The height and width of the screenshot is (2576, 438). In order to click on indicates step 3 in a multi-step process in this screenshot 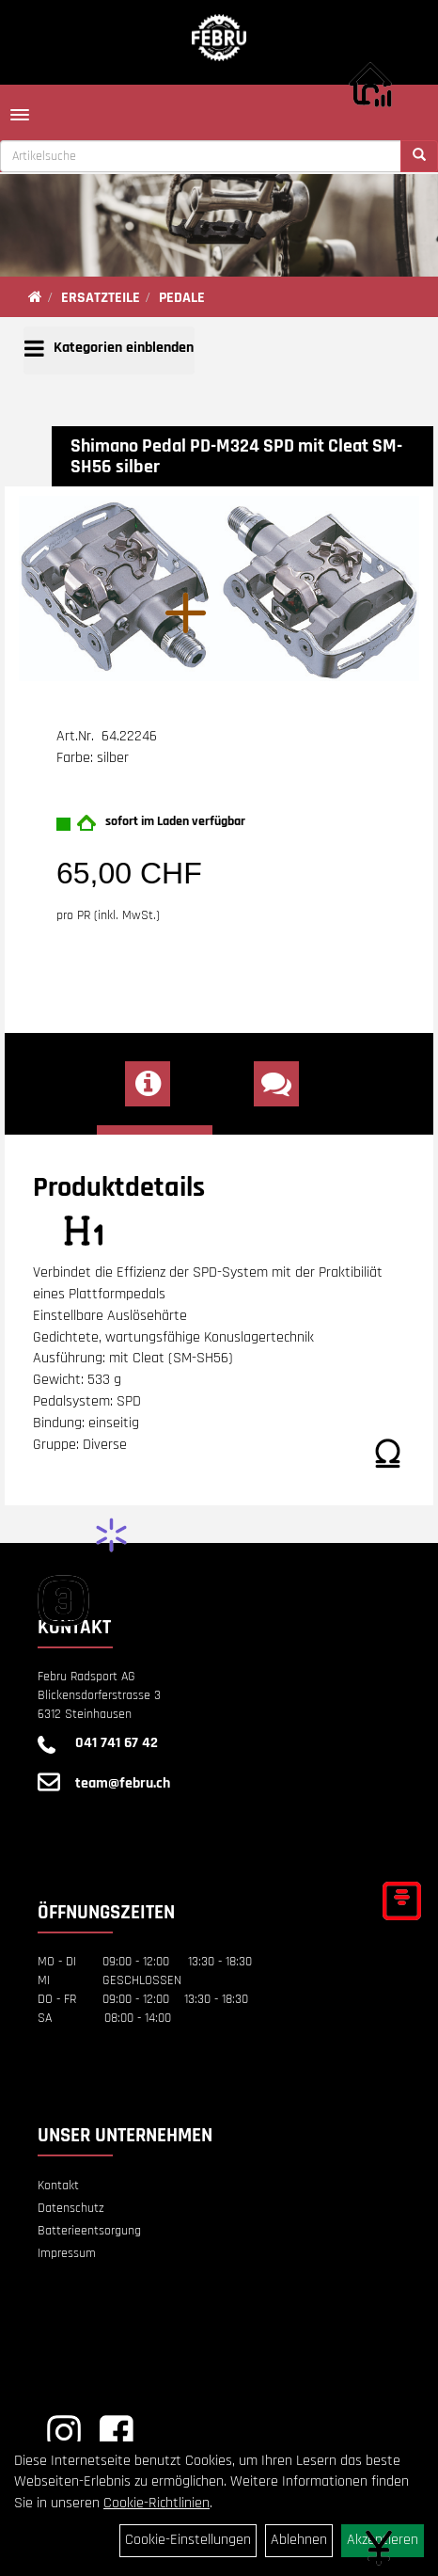, I will do `click(63, 1600)`.